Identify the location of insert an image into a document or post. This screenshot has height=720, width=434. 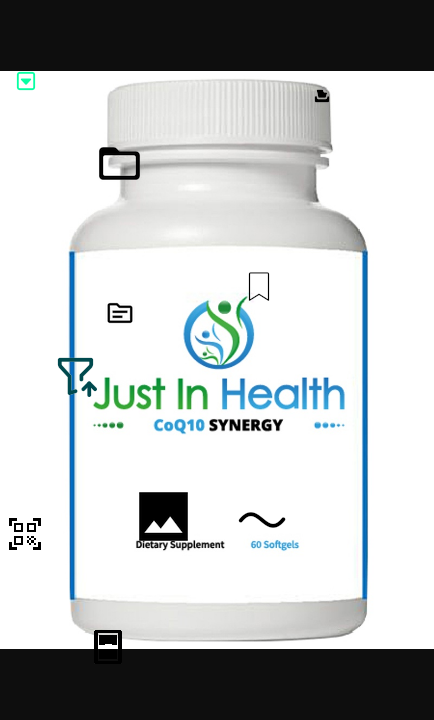
(163, 516).